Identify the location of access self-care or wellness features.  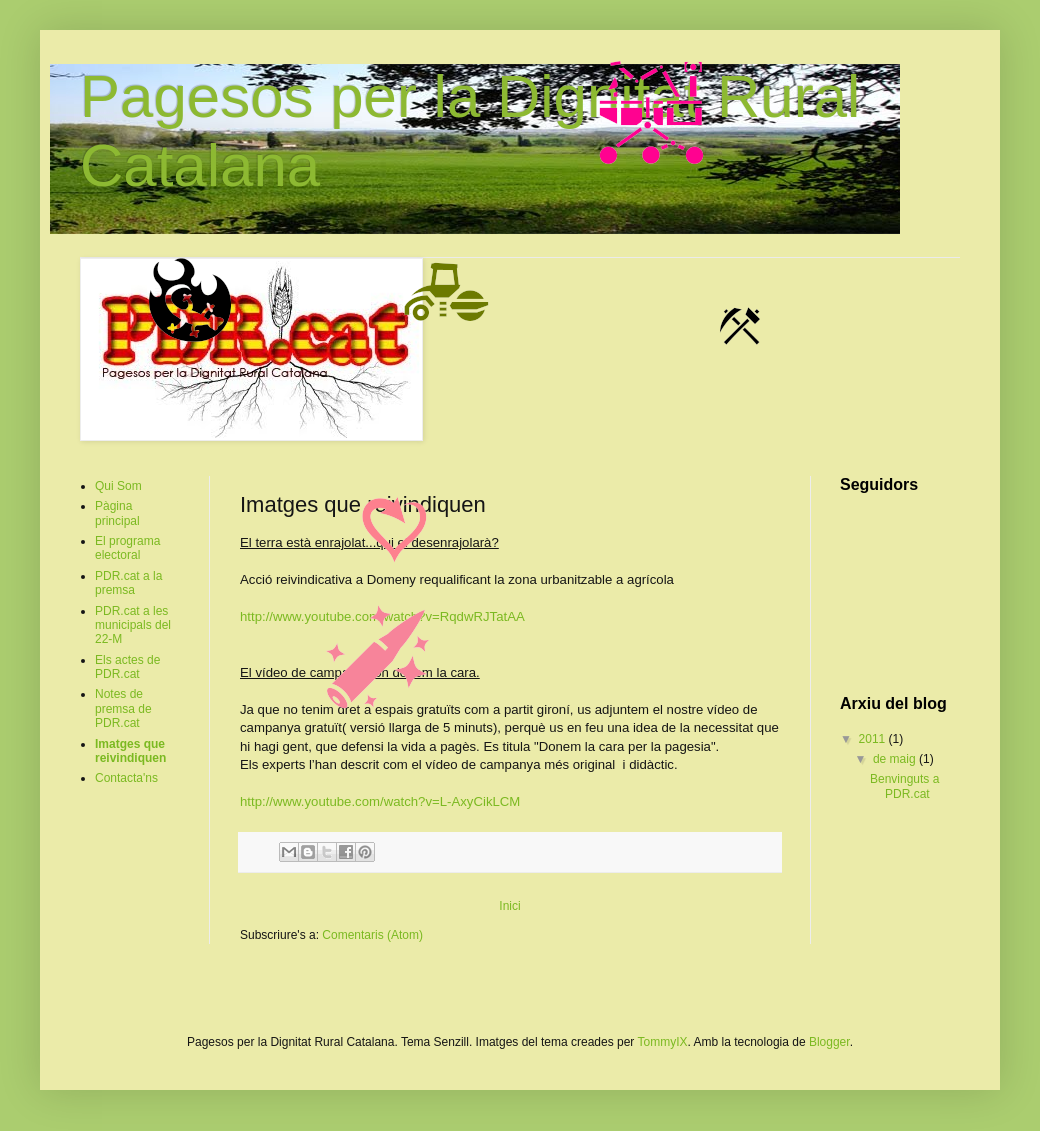
(394, 529).